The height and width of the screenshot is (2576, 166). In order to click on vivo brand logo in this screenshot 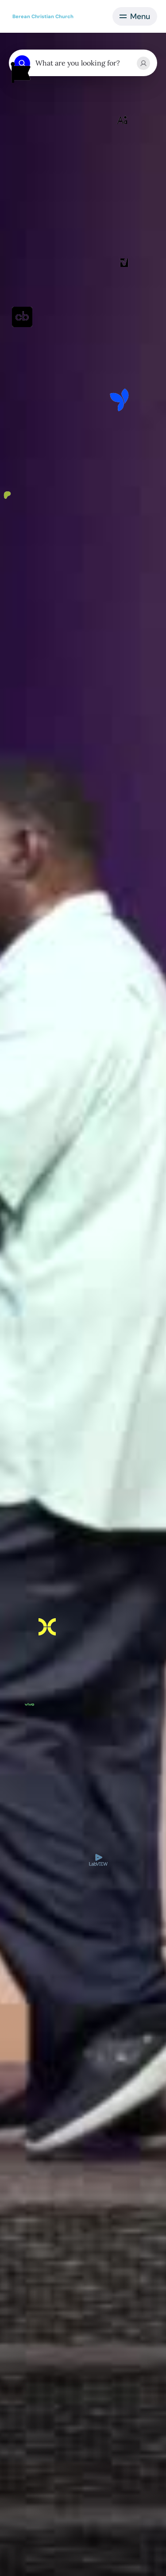, I will do `click(29, 1704)`.